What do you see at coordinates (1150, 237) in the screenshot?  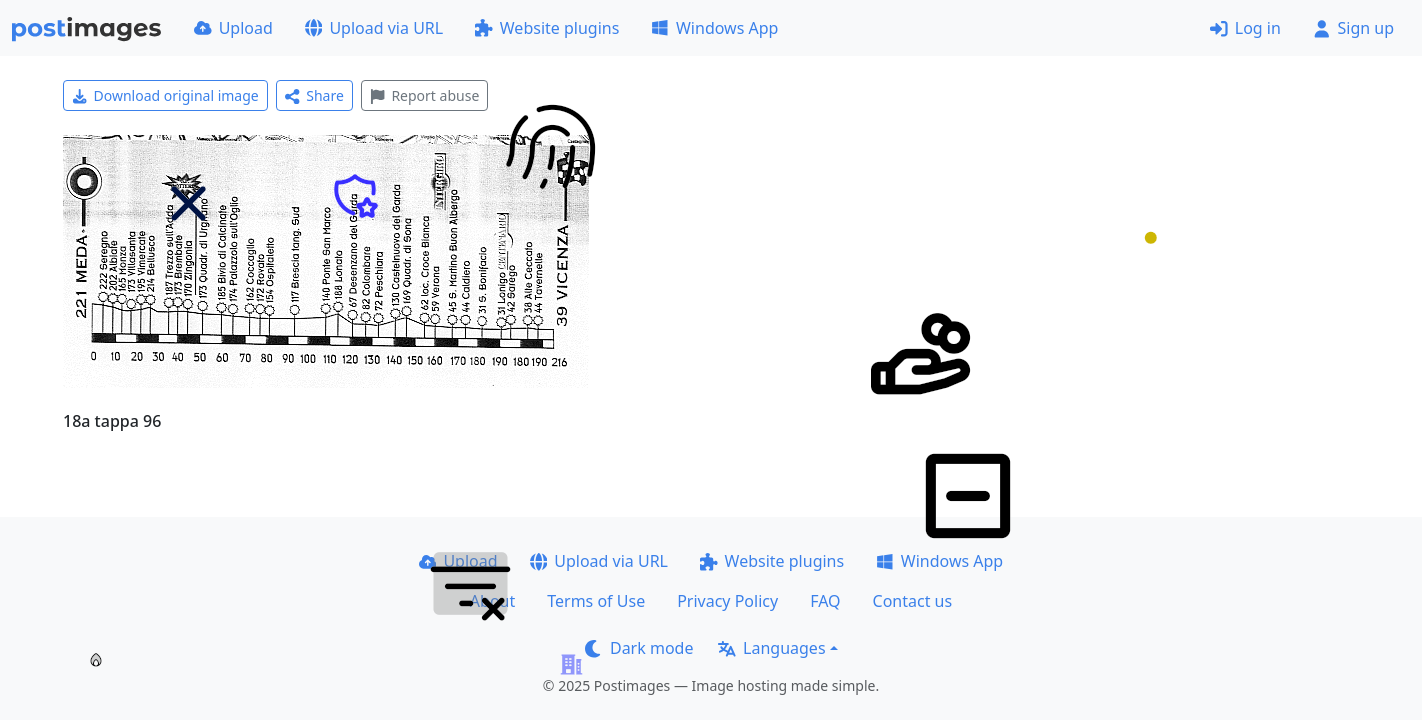 I see `indicates an unread notification or new item` at bounding box center [1150, 237].